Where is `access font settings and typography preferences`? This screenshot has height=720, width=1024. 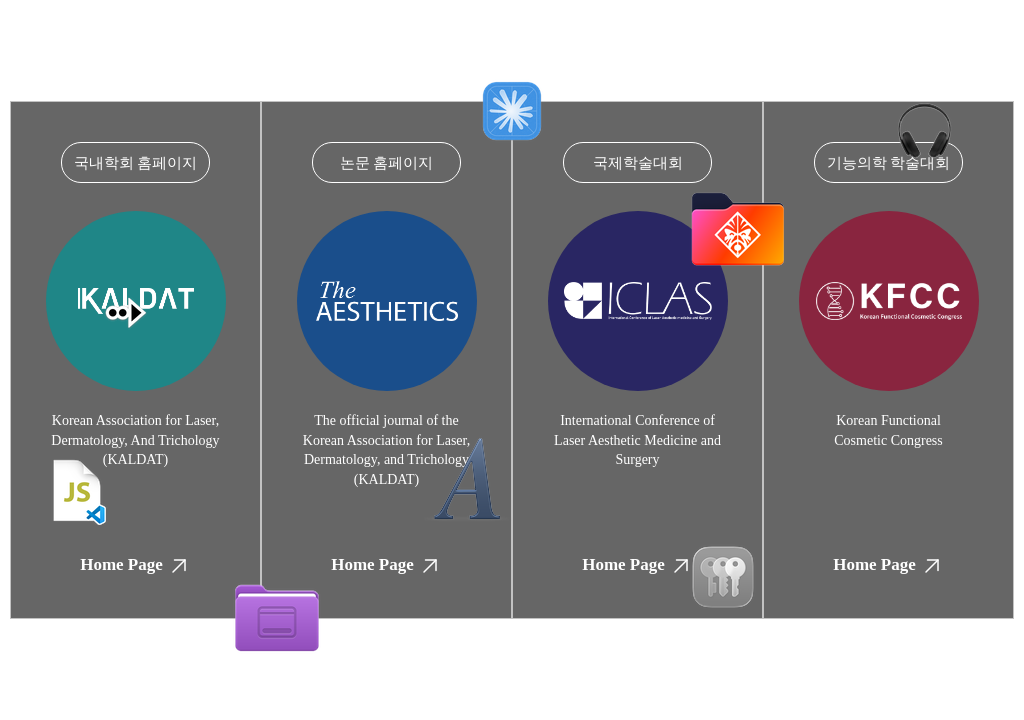
access font settings and typography preferences is located at coordinates (465, 476).